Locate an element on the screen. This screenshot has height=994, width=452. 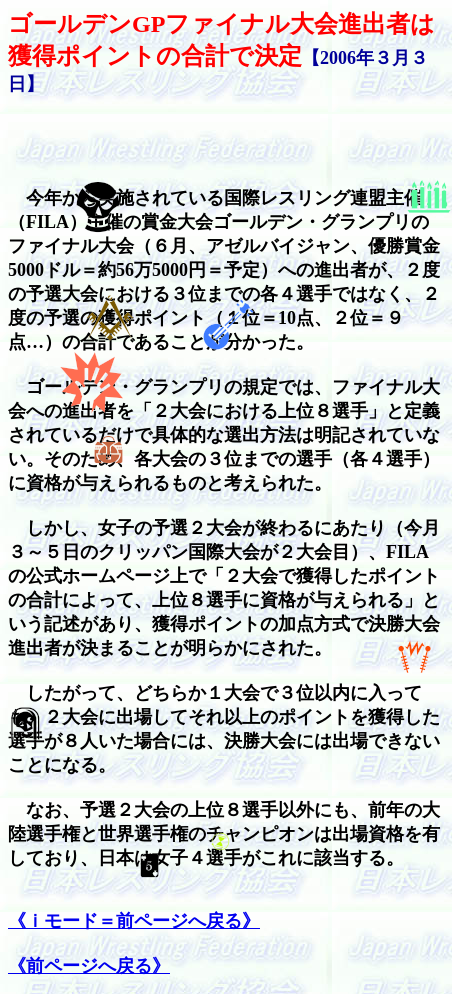
view collected specimens or curiosities is located at coordinates (25, 723).